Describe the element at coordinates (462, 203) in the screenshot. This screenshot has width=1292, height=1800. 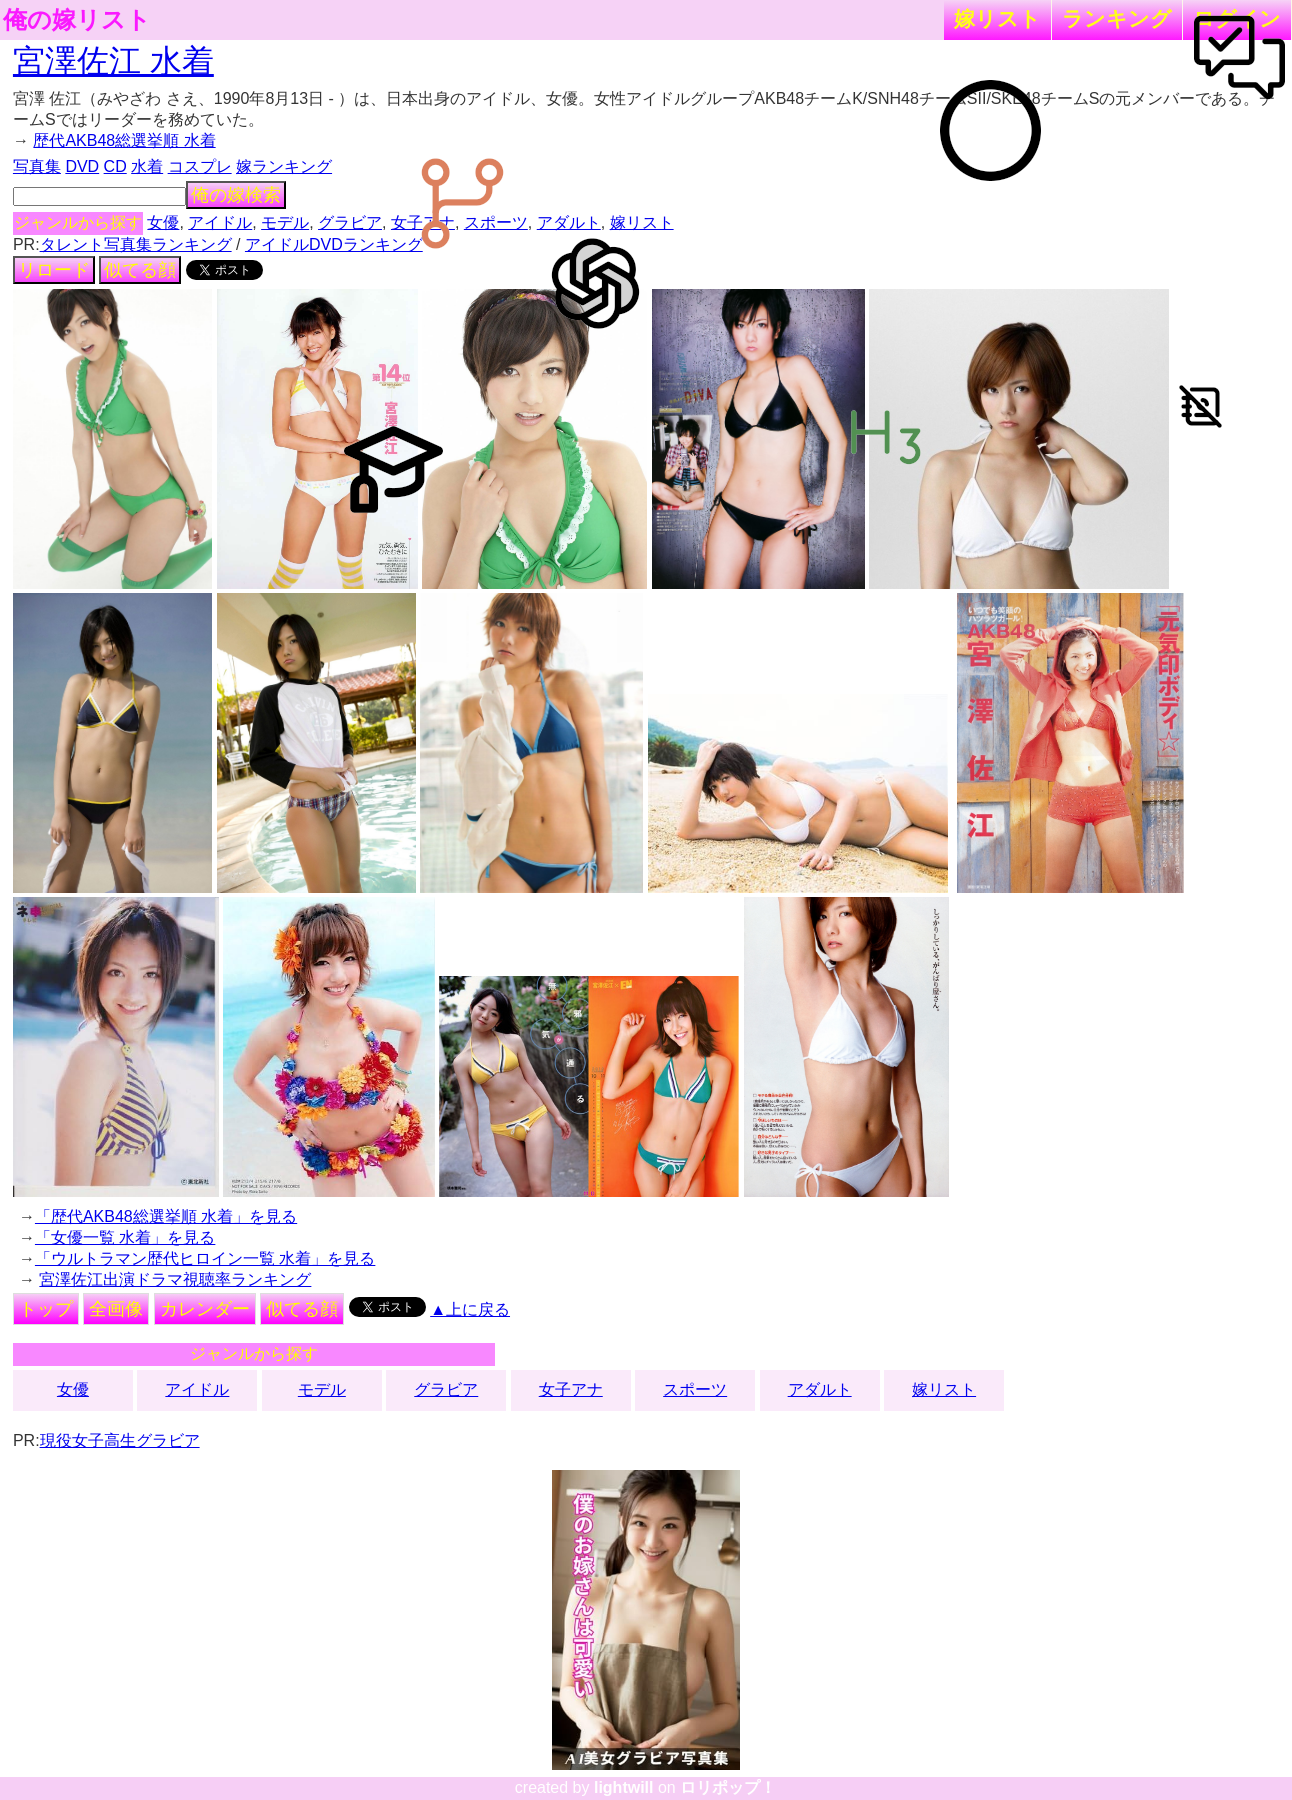
I see `view repository branches` at that location.